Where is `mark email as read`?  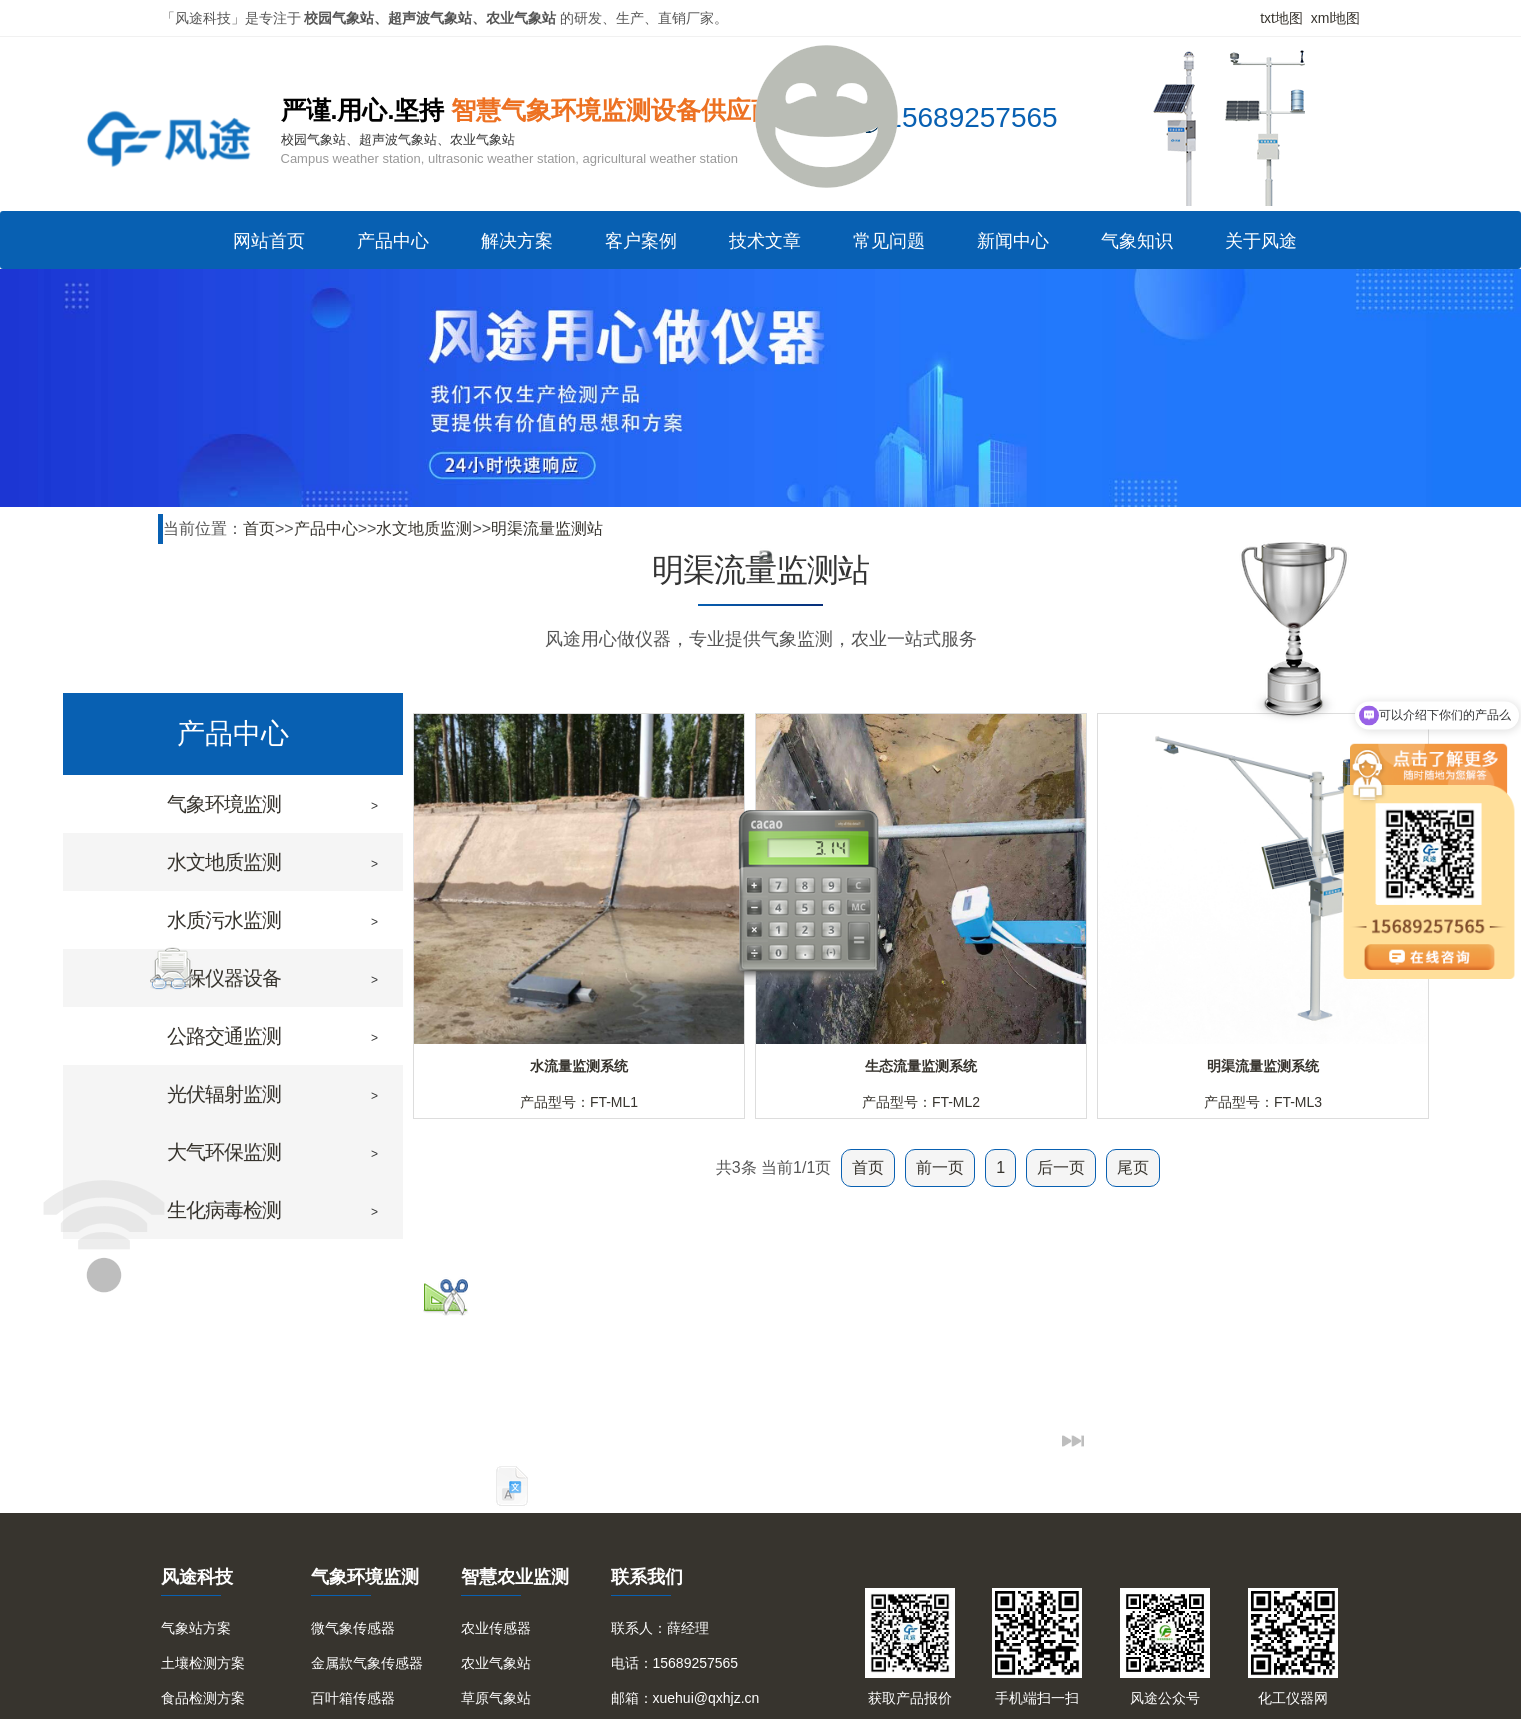 mark email as read is located at coordinates (173, 967).